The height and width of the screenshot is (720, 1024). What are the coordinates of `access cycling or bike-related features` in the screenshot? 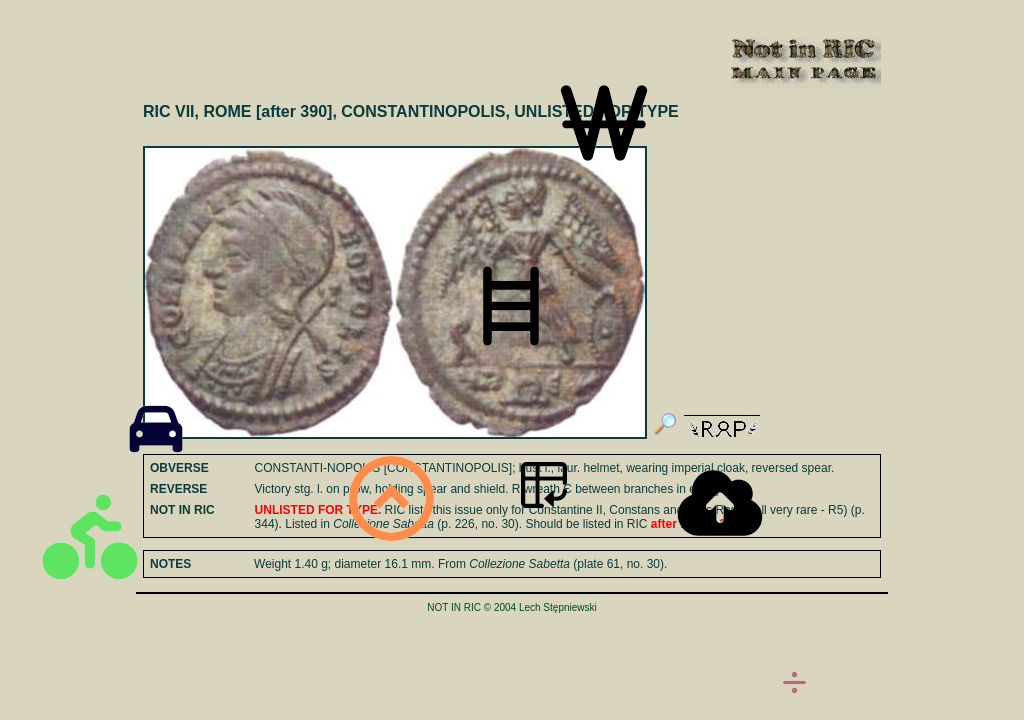 It's located at (90, 537).